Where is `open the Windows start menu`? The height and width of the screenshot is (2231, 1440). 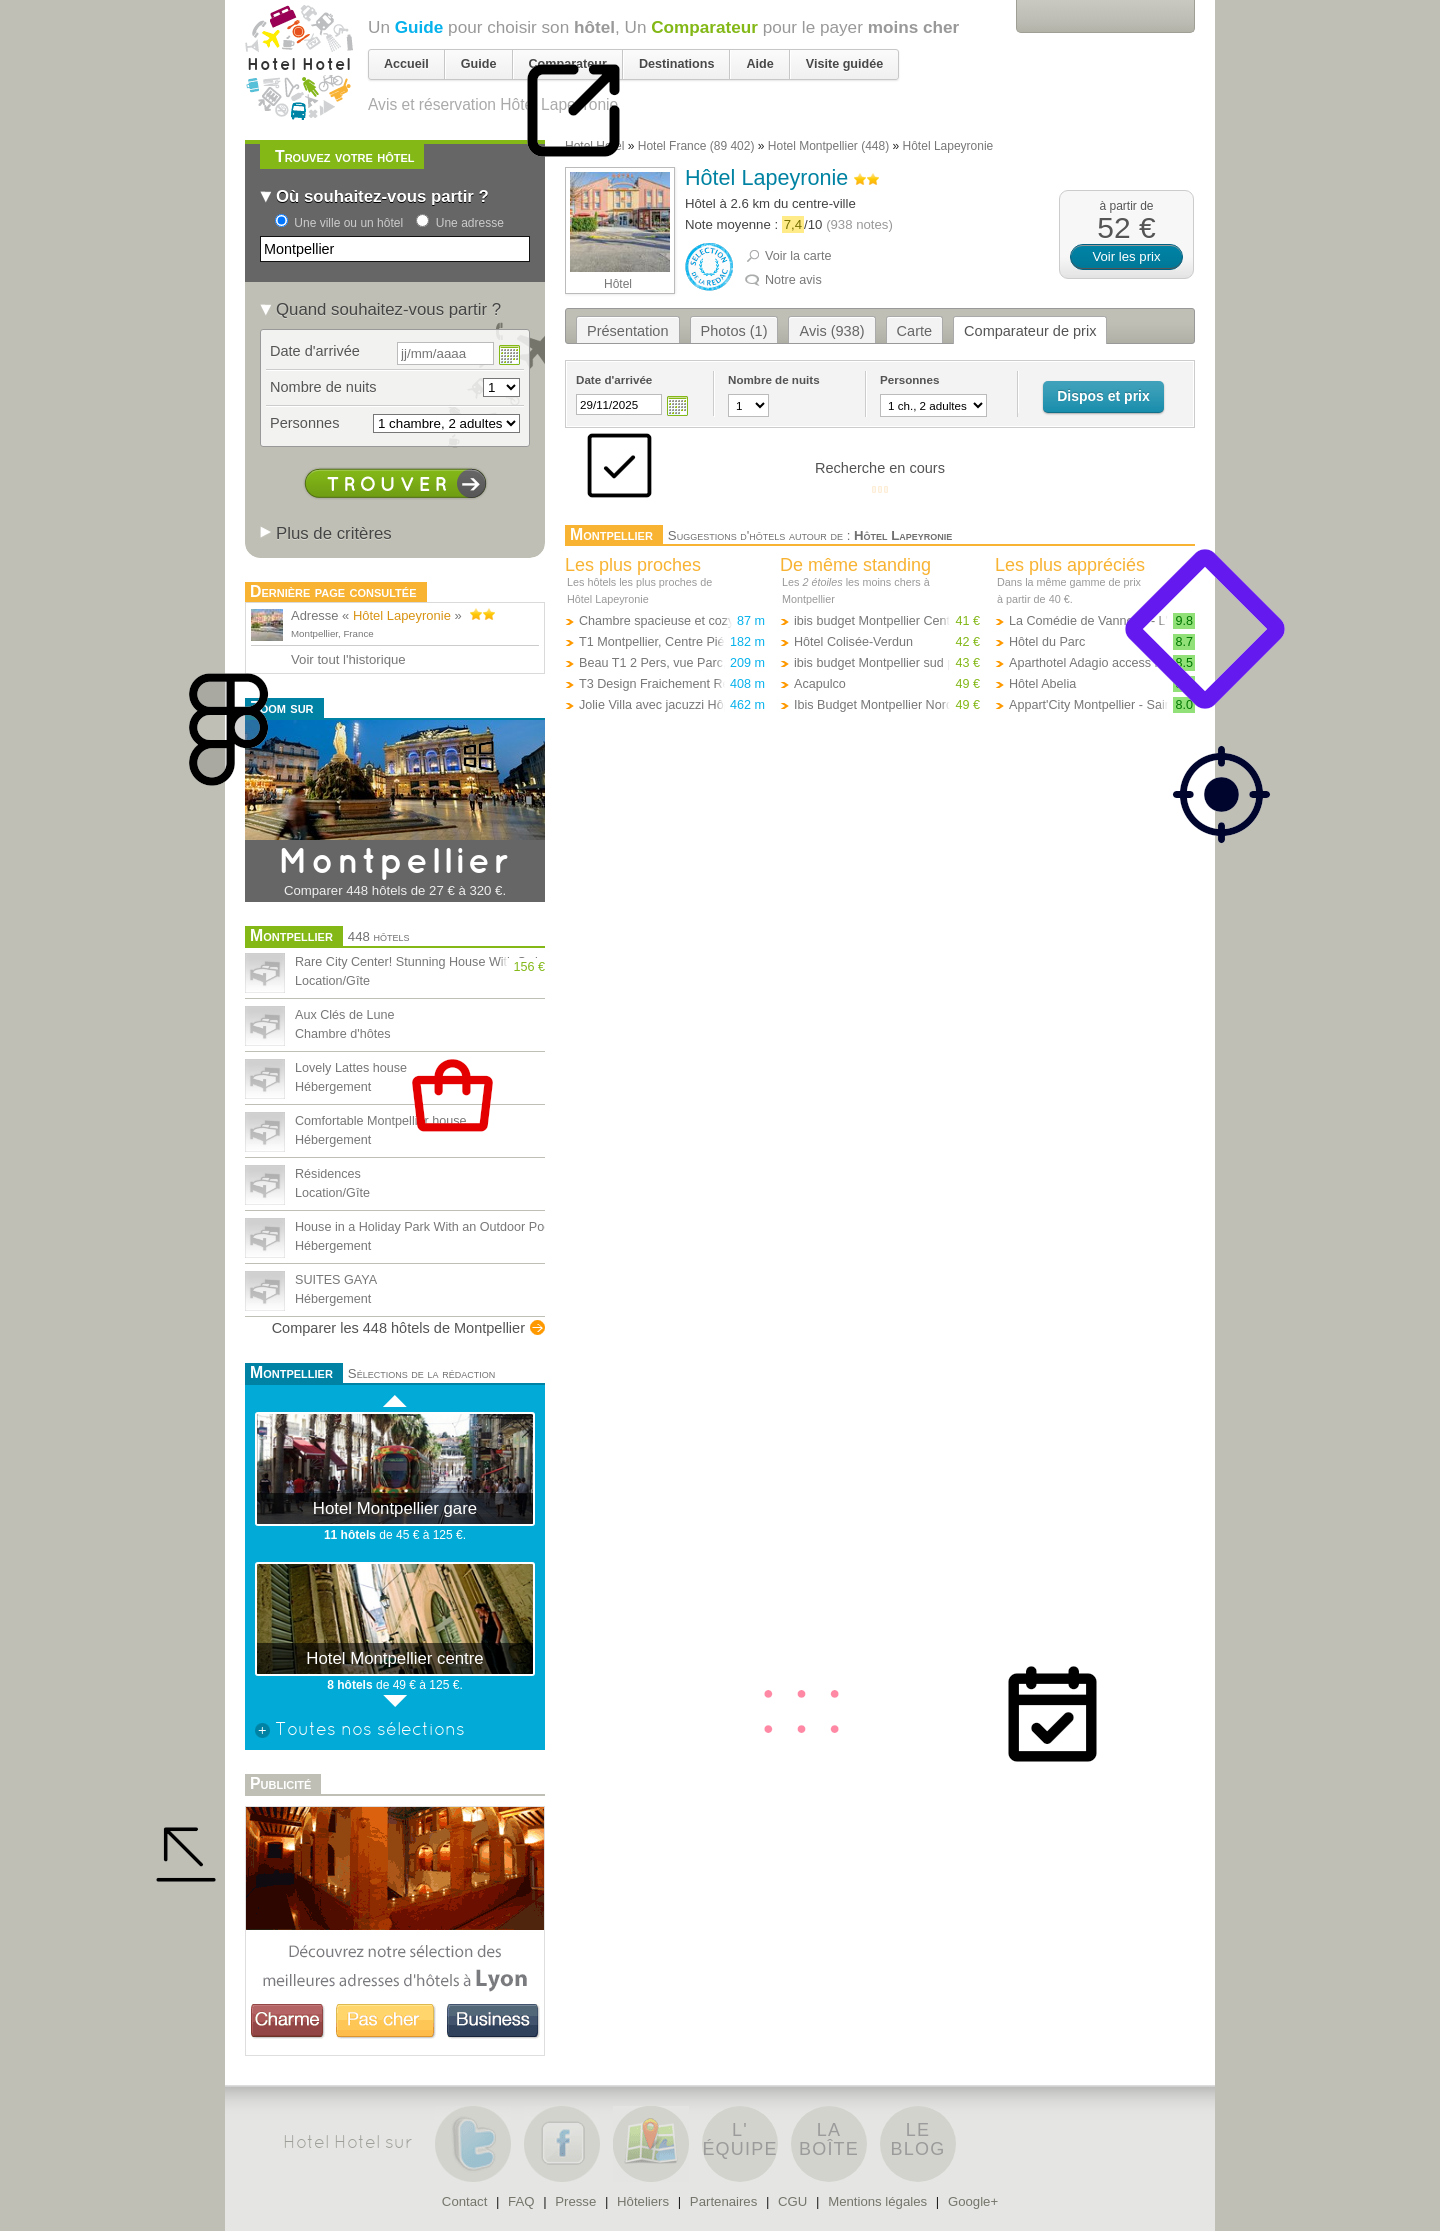 open the Windows start menu is located at coordinates (480, 756).